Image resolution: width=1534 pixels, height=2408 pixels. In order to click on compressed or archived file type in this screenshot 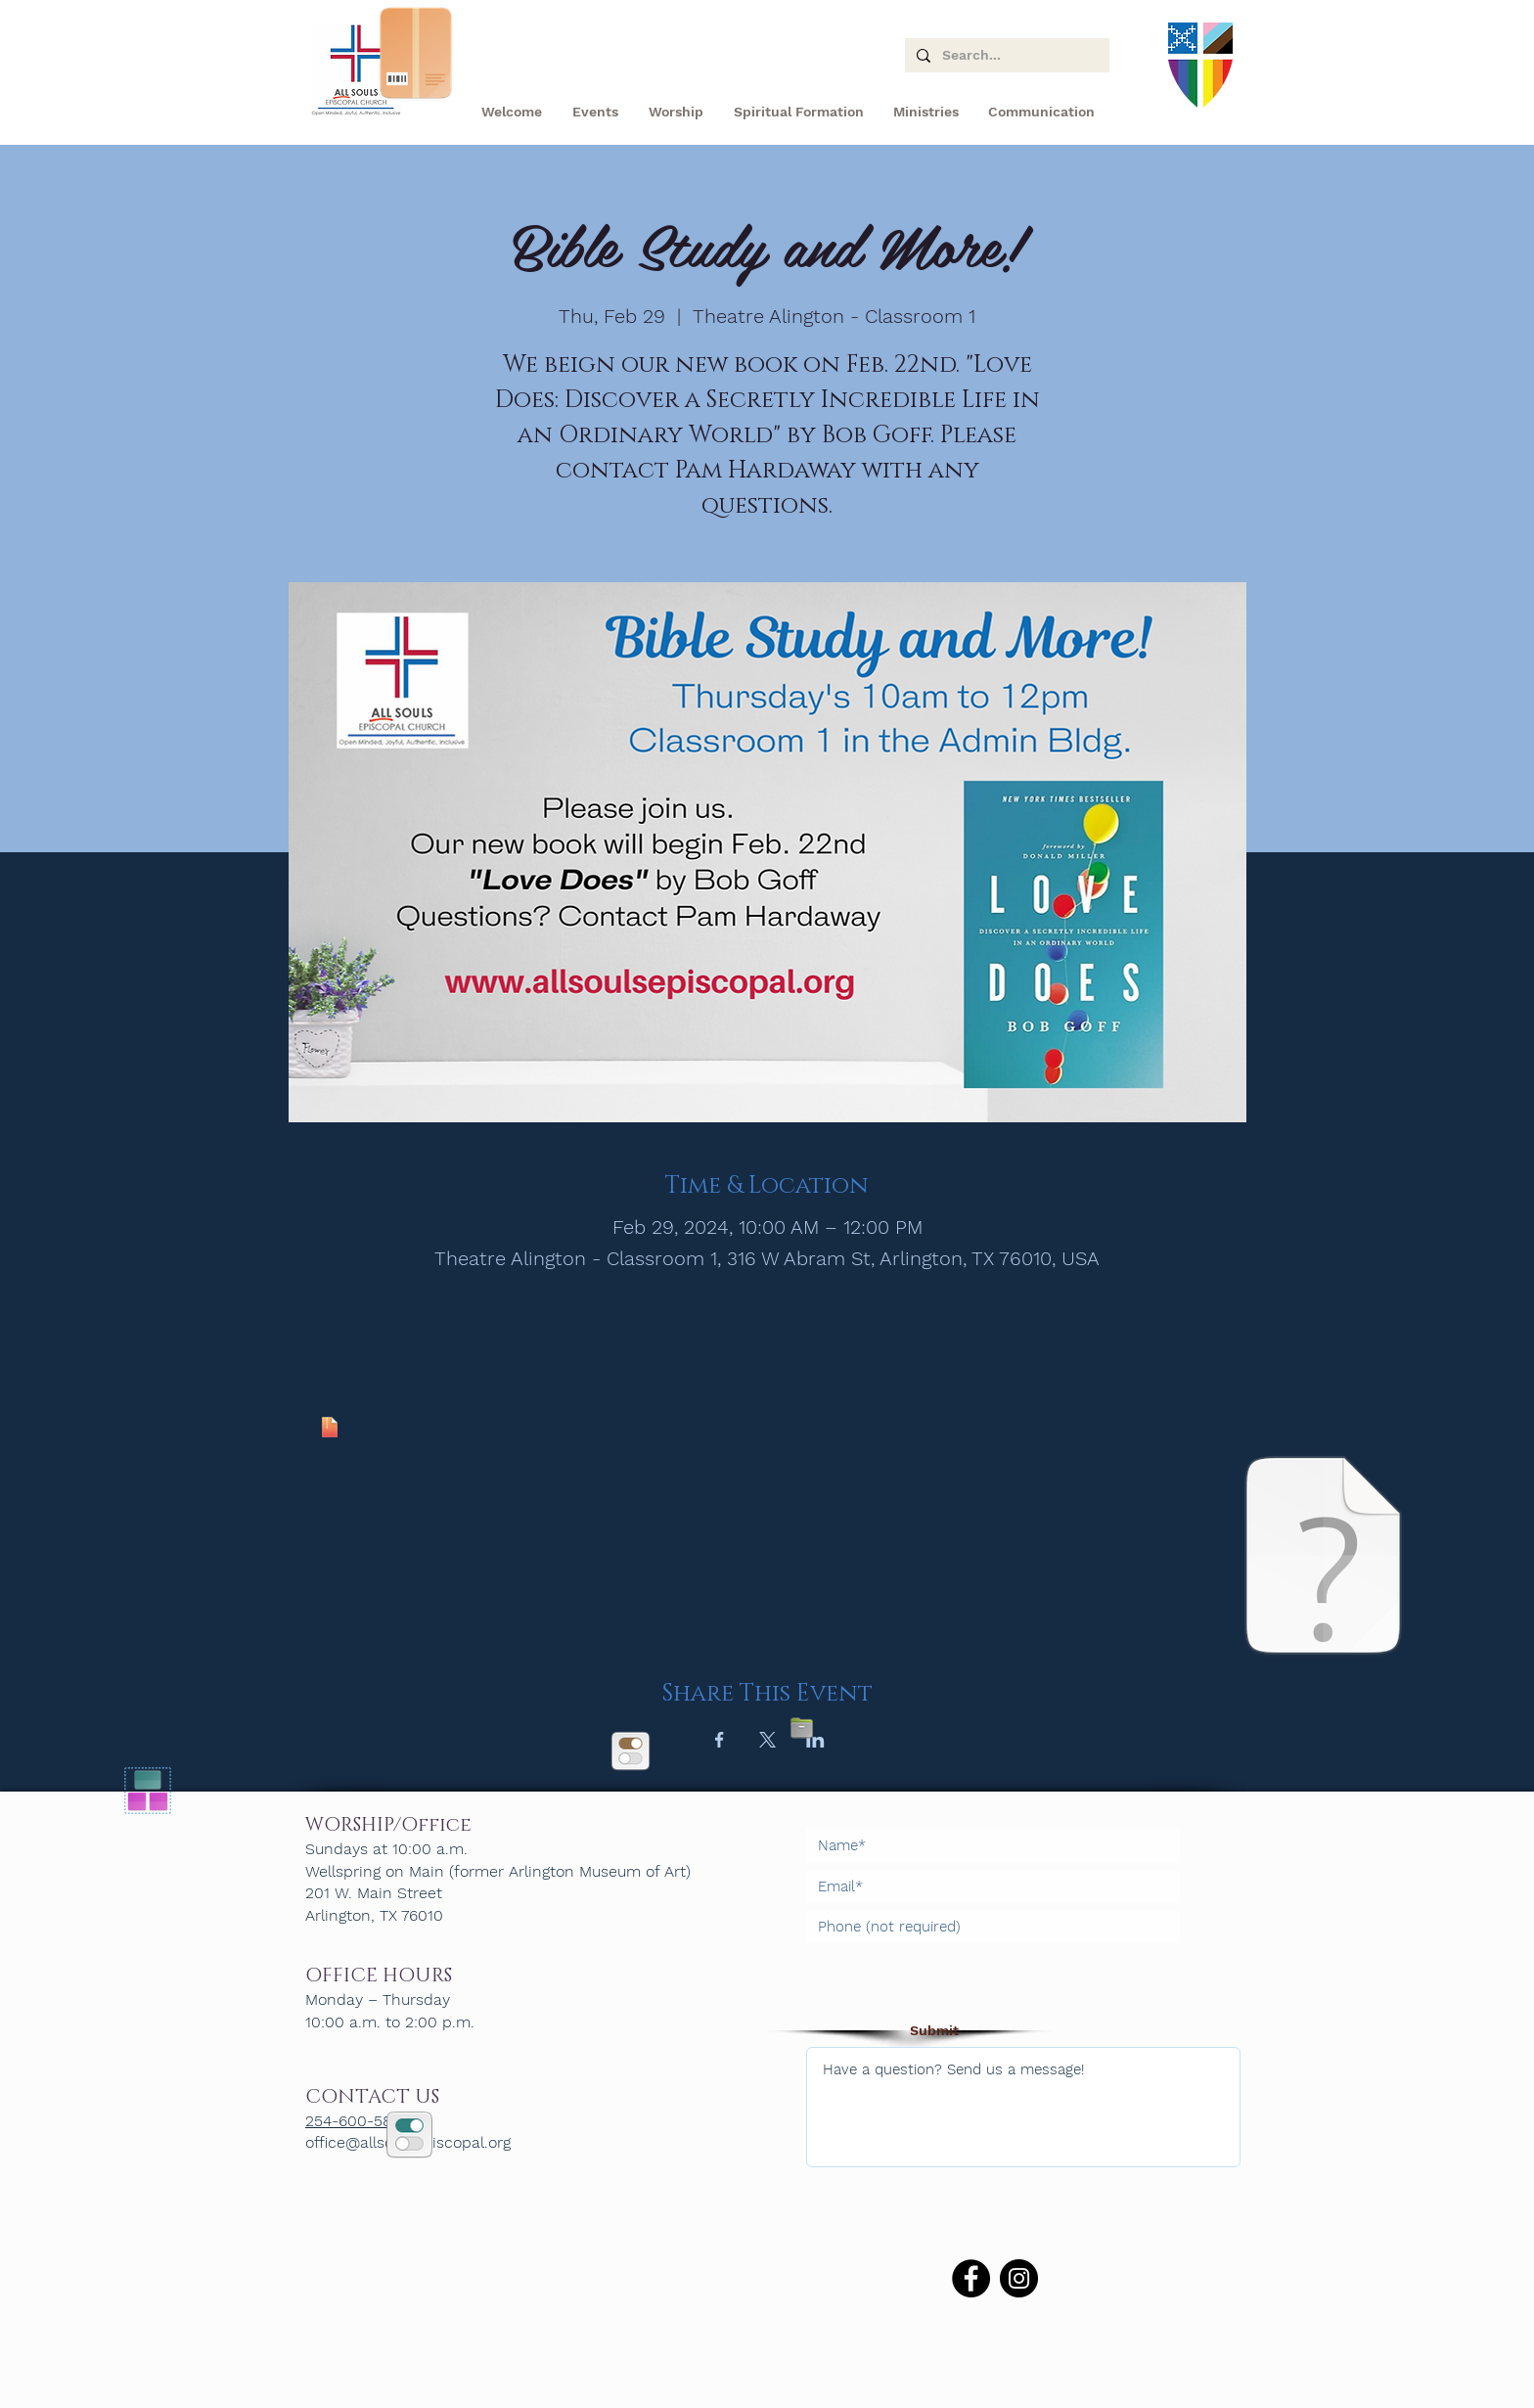, I will do `click(416, 53)`.